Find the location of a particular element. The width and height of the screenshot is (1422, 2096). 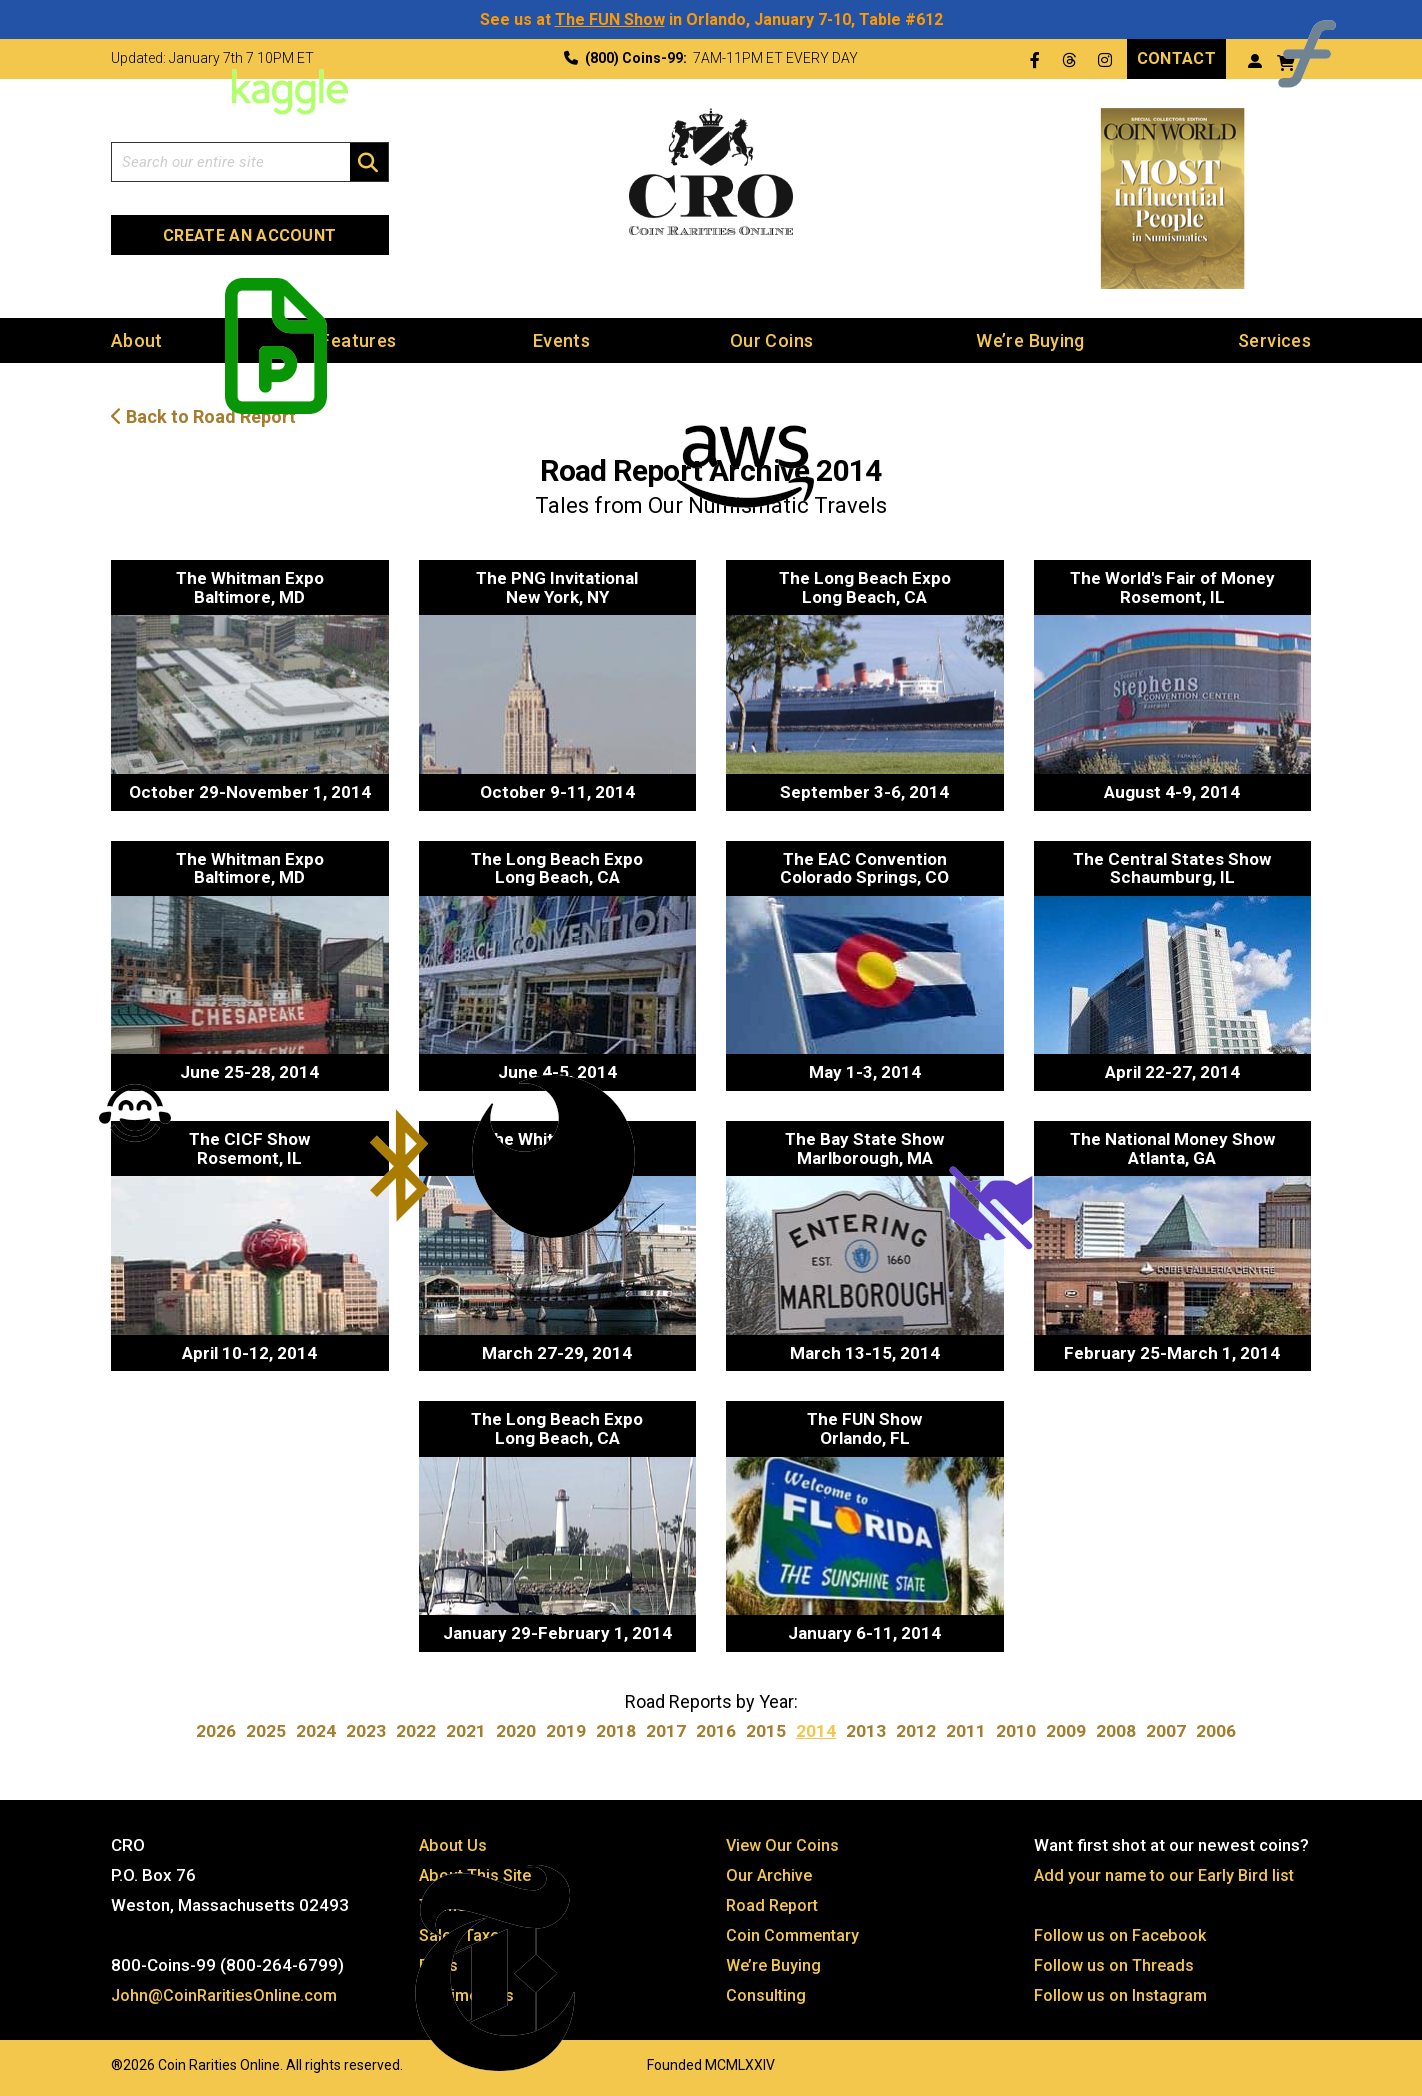

open the new york times app is located at coordinates (495, 1968).